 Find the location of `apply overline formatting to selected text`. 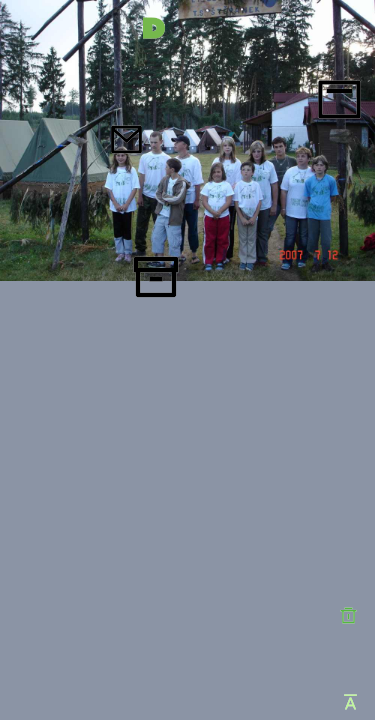

apply overline formatting to selected text is located at coordinates (350, 701).